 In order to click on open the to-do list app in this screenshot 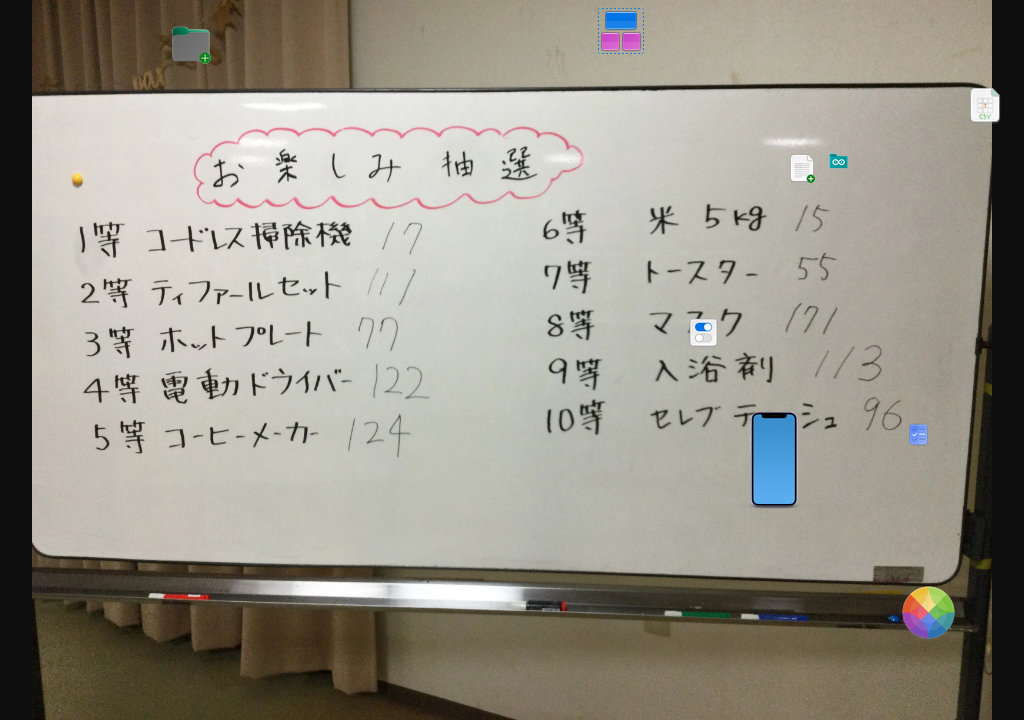, I will do `click(918, 434)`.